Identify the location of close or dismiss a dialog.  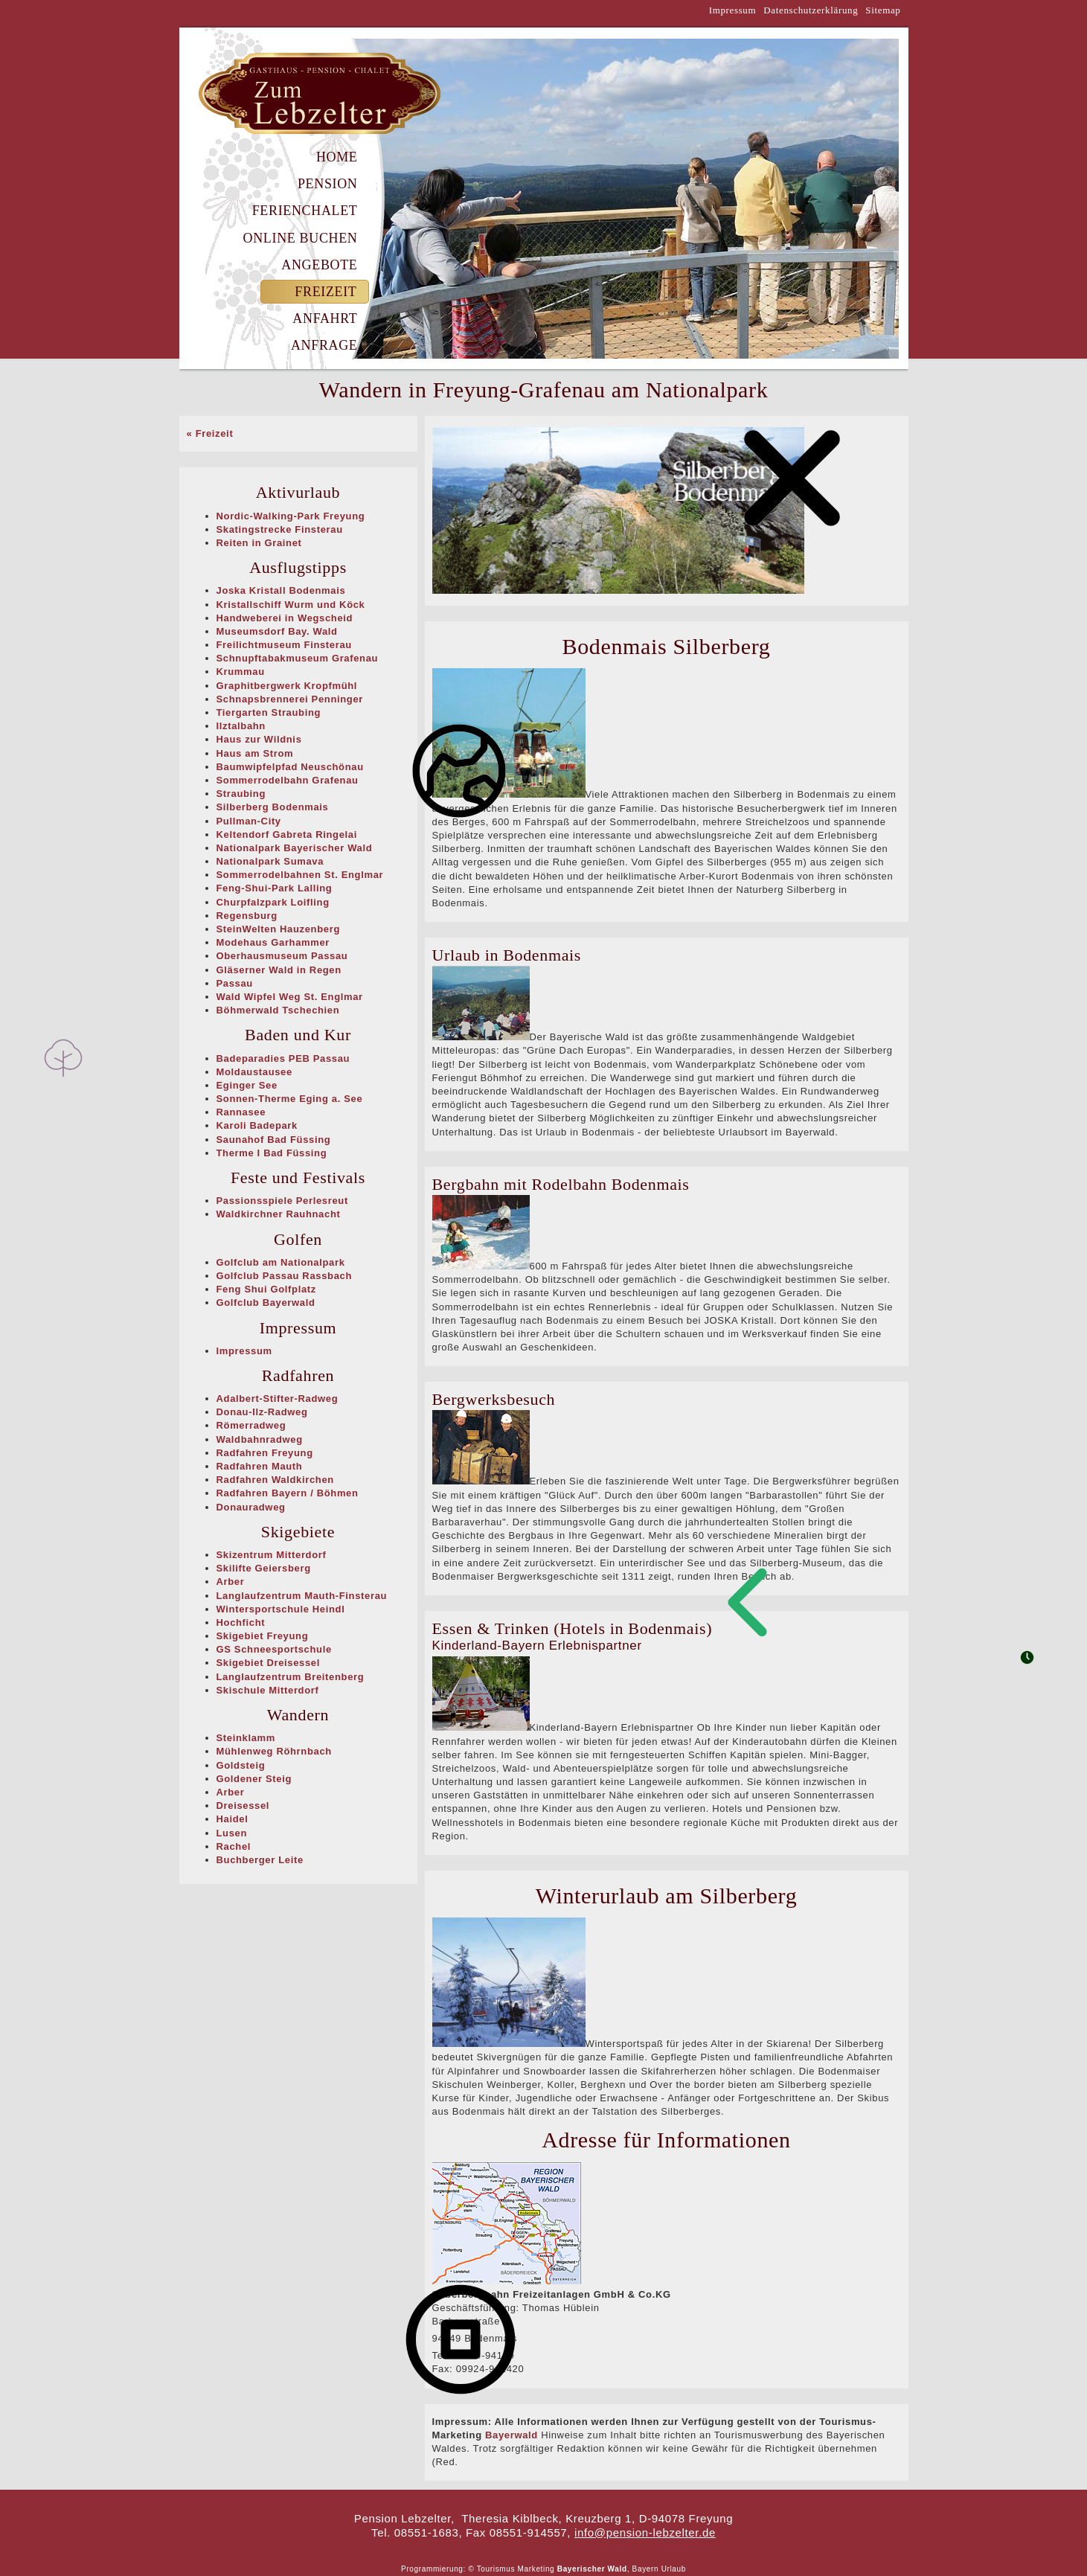
(792, 478).